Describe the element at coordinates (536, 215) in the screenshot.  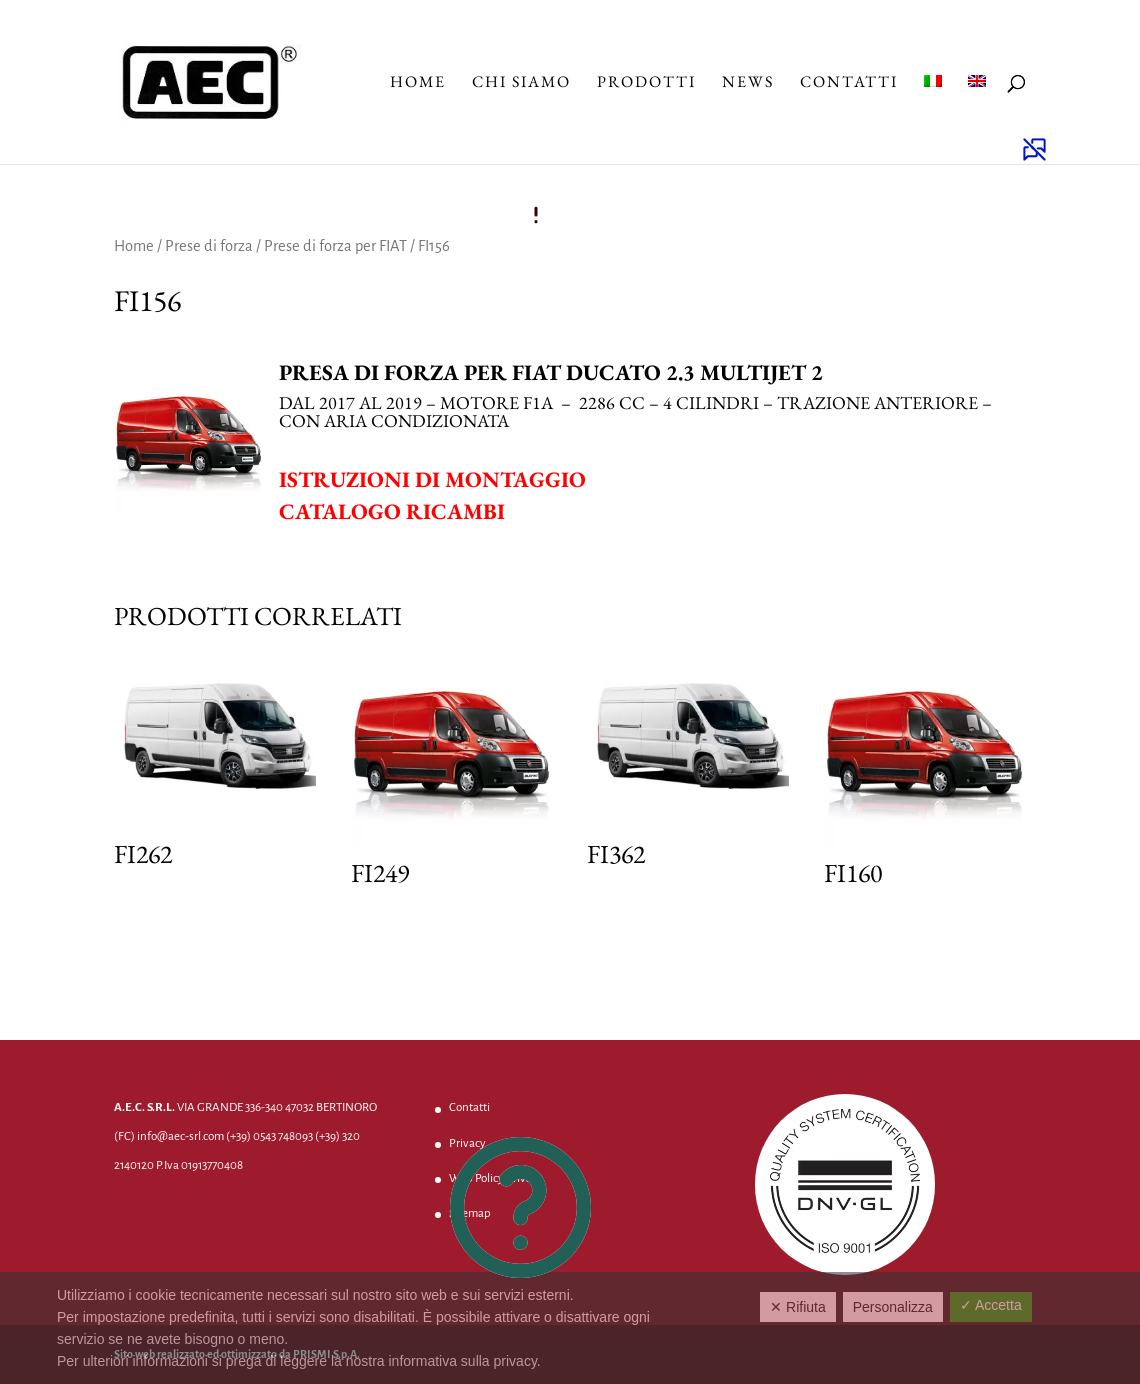
I see `indicates a warning or alert requiring attention` at that location.